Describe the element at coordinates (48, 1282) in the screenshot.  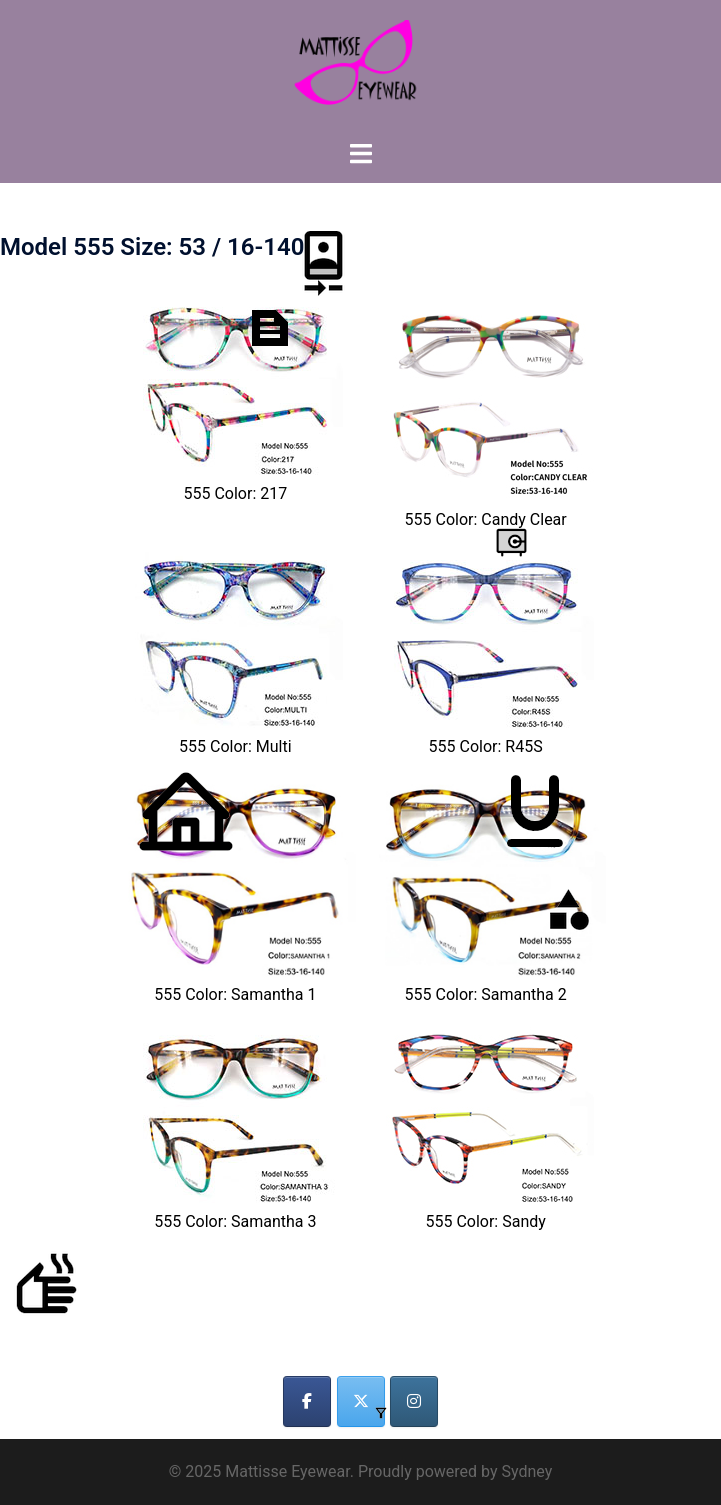
I see `indicates hand dryer available` at that location.